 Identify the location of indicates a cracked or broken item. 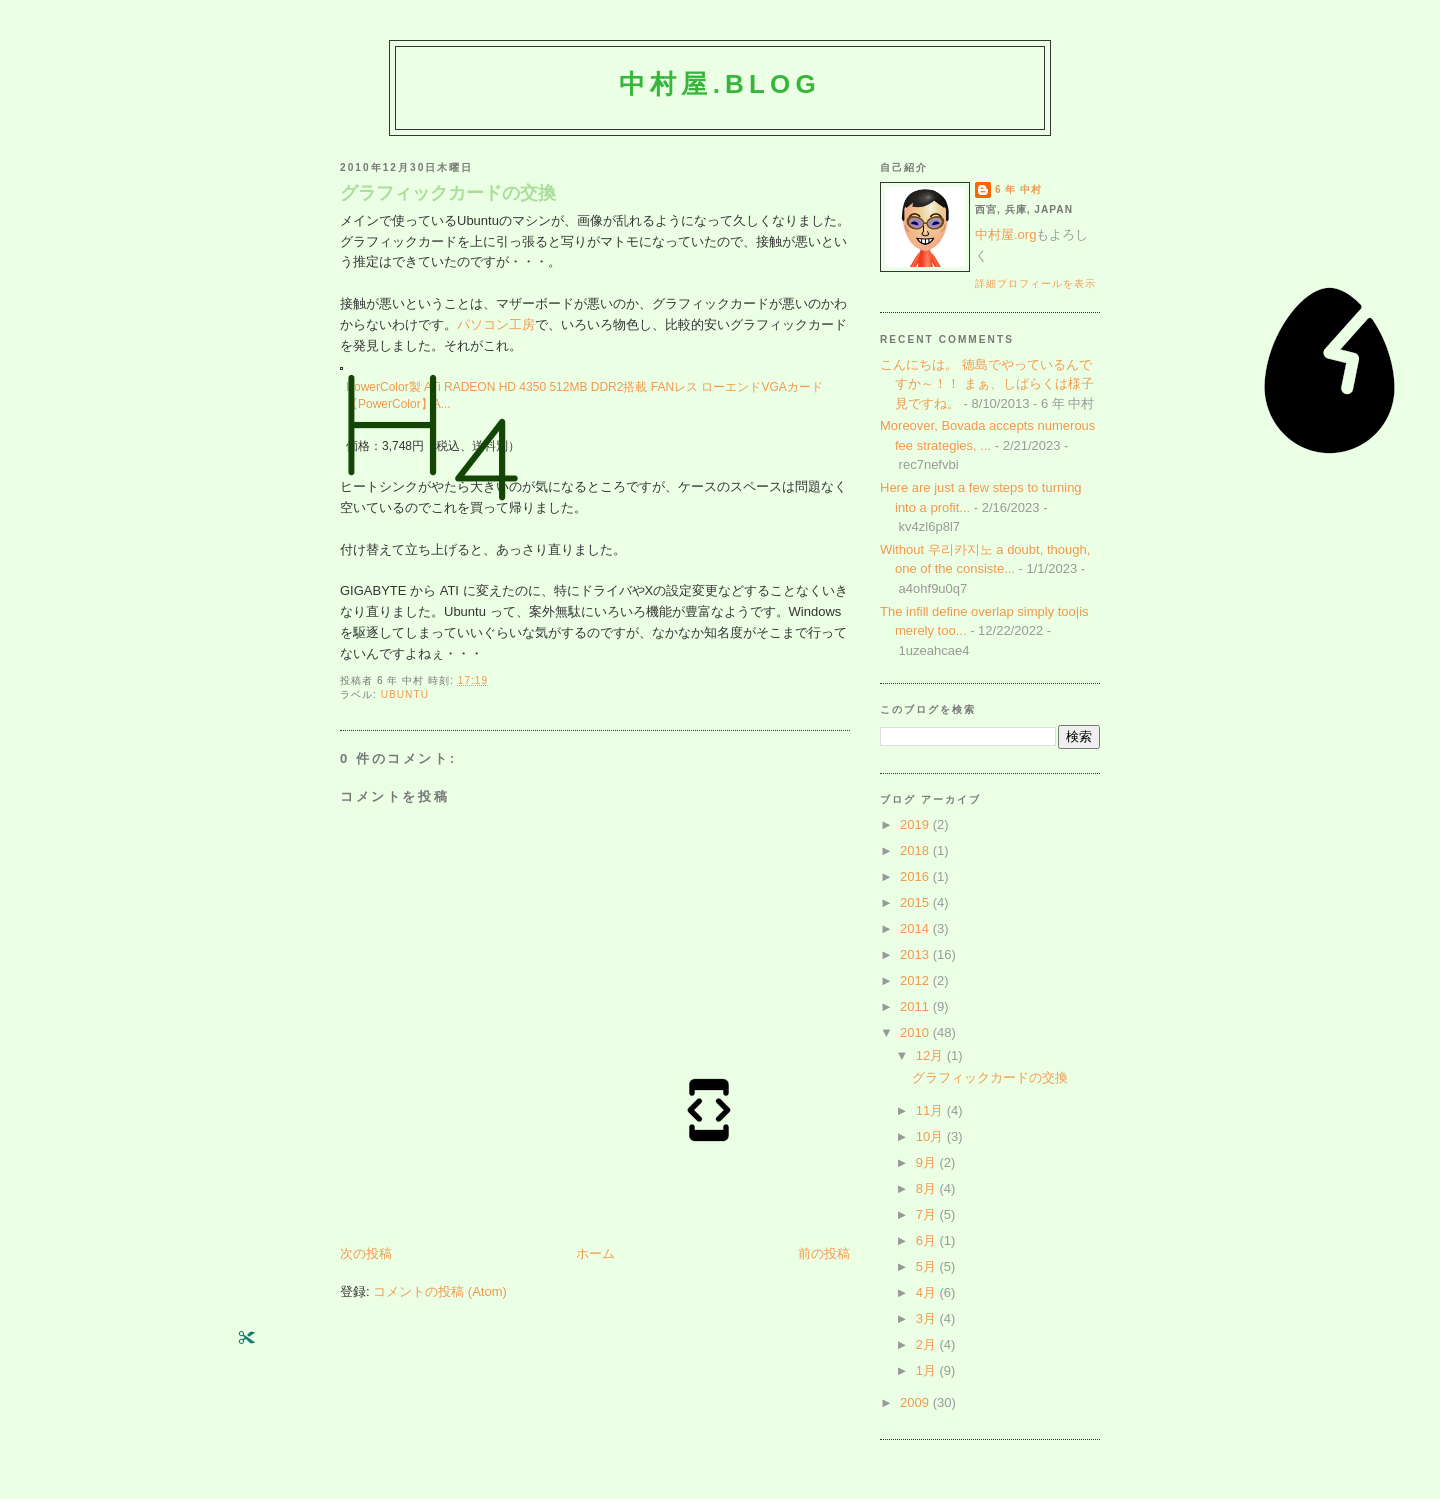
(1329, 370).